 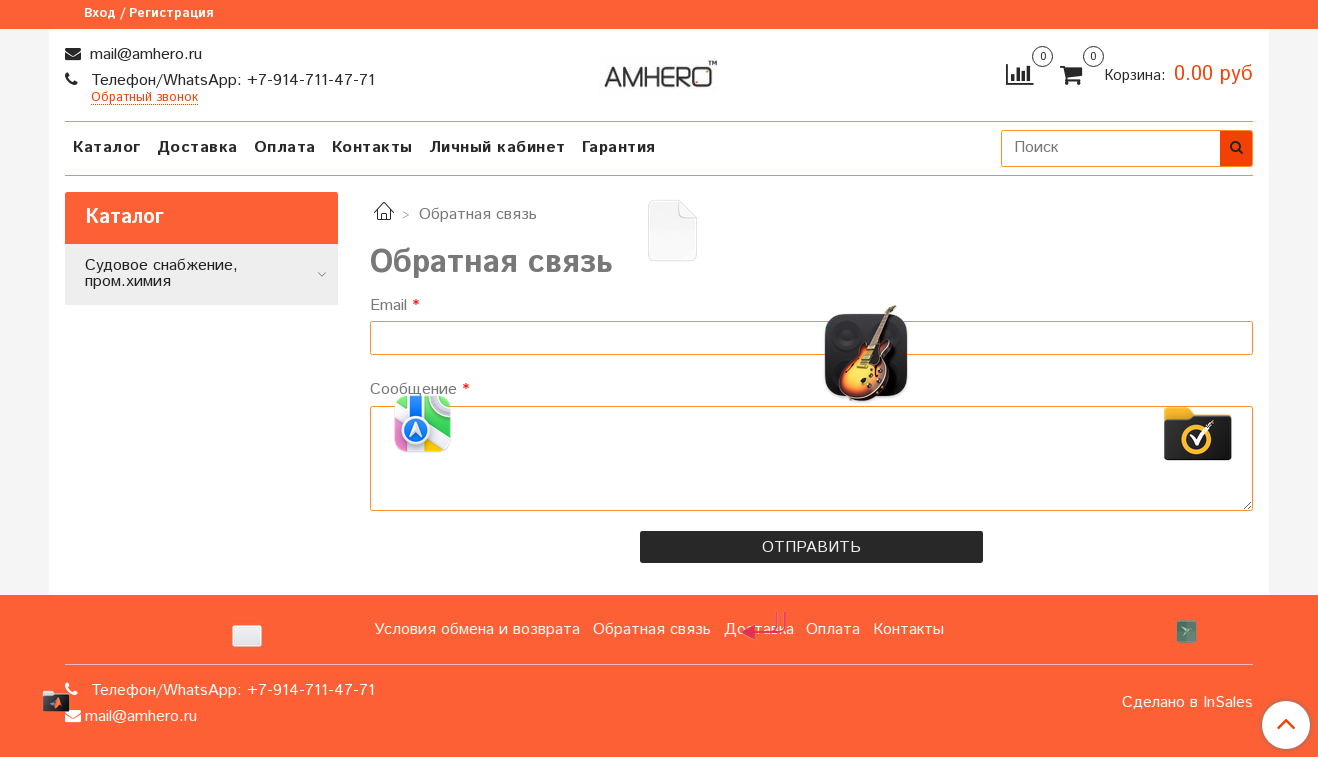 What do you see at coordinates (1186, 631) in the screenshot?
I see `snap application package file` at bounding box center [1186, 631].